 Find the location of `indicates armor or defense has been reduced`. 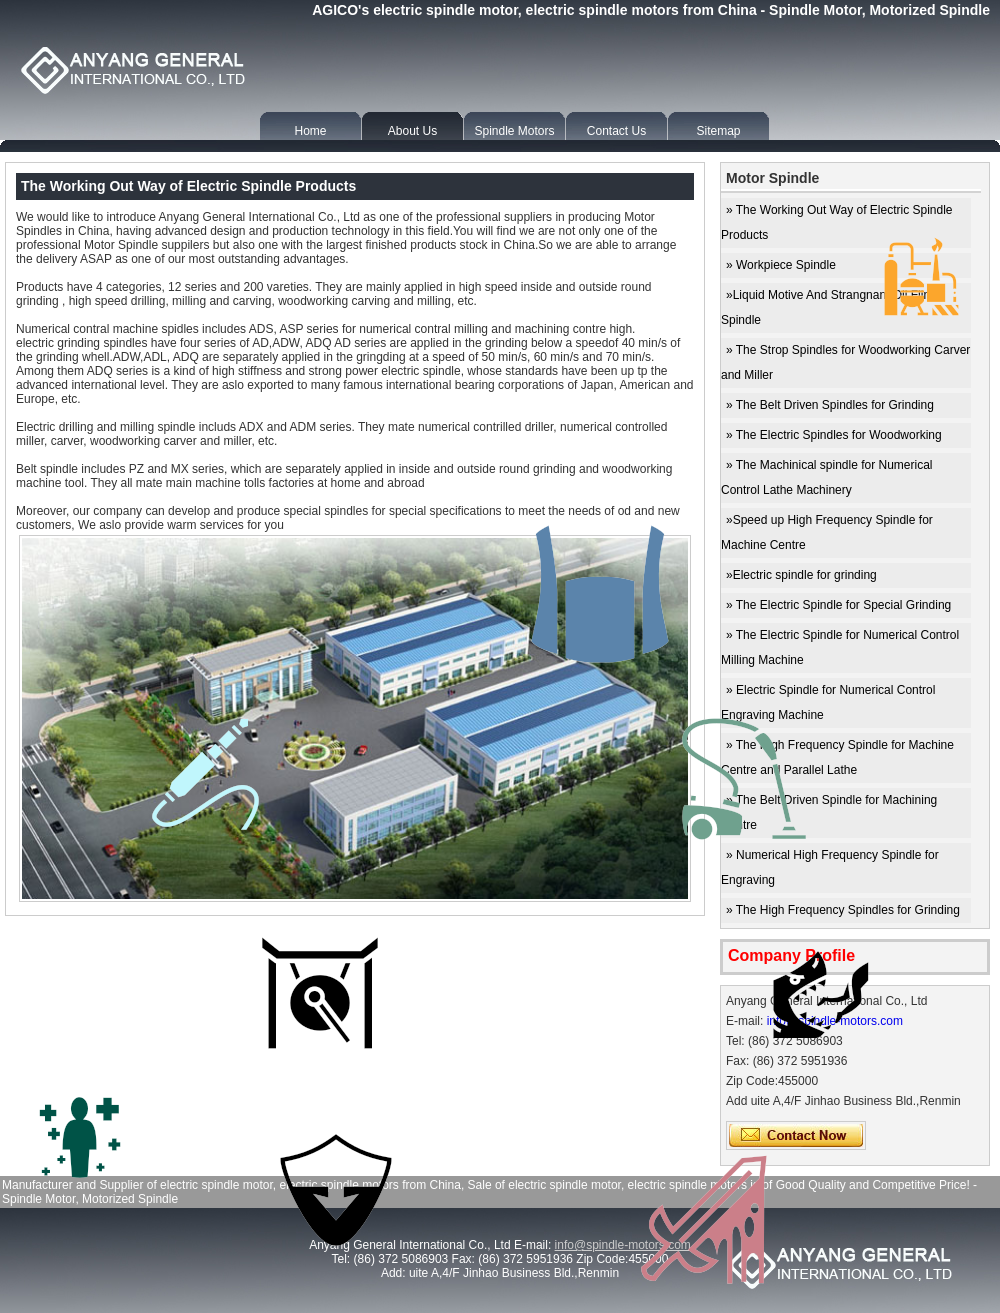

indicates armor or defense has been reduced is located at coordinates (336, 1190).